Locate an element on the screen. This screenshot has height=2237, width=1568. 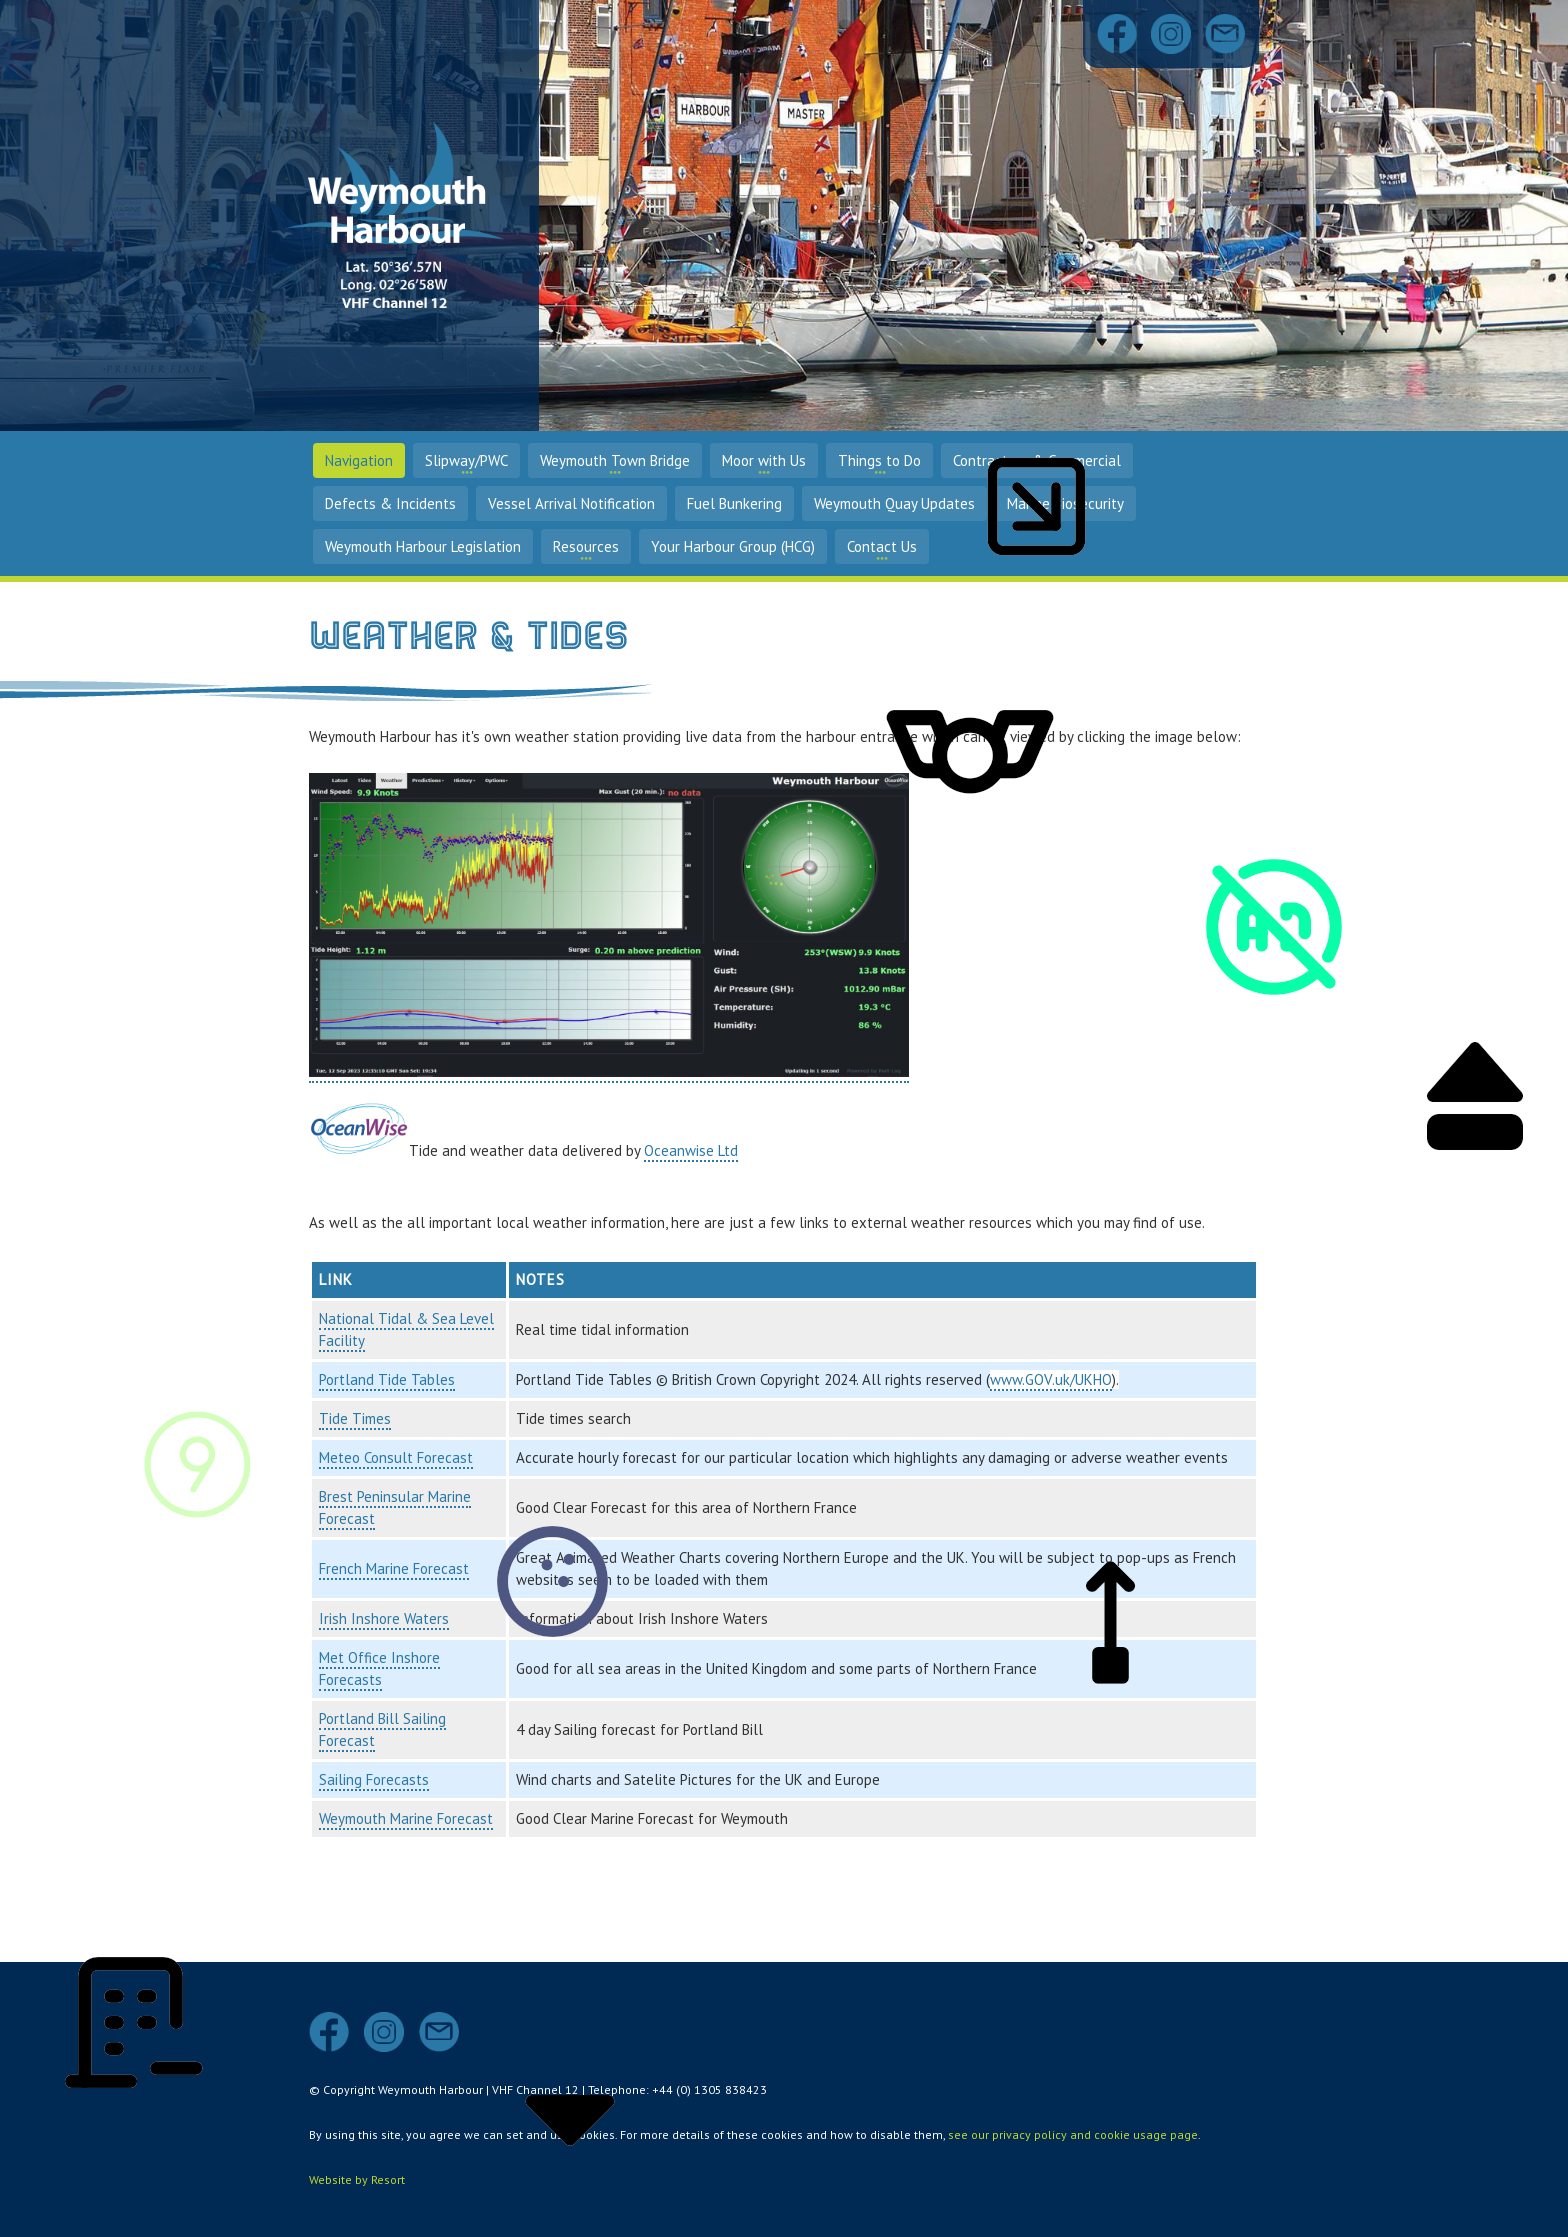
indicates nine items or notifications is located at coordinates (197, 1464).